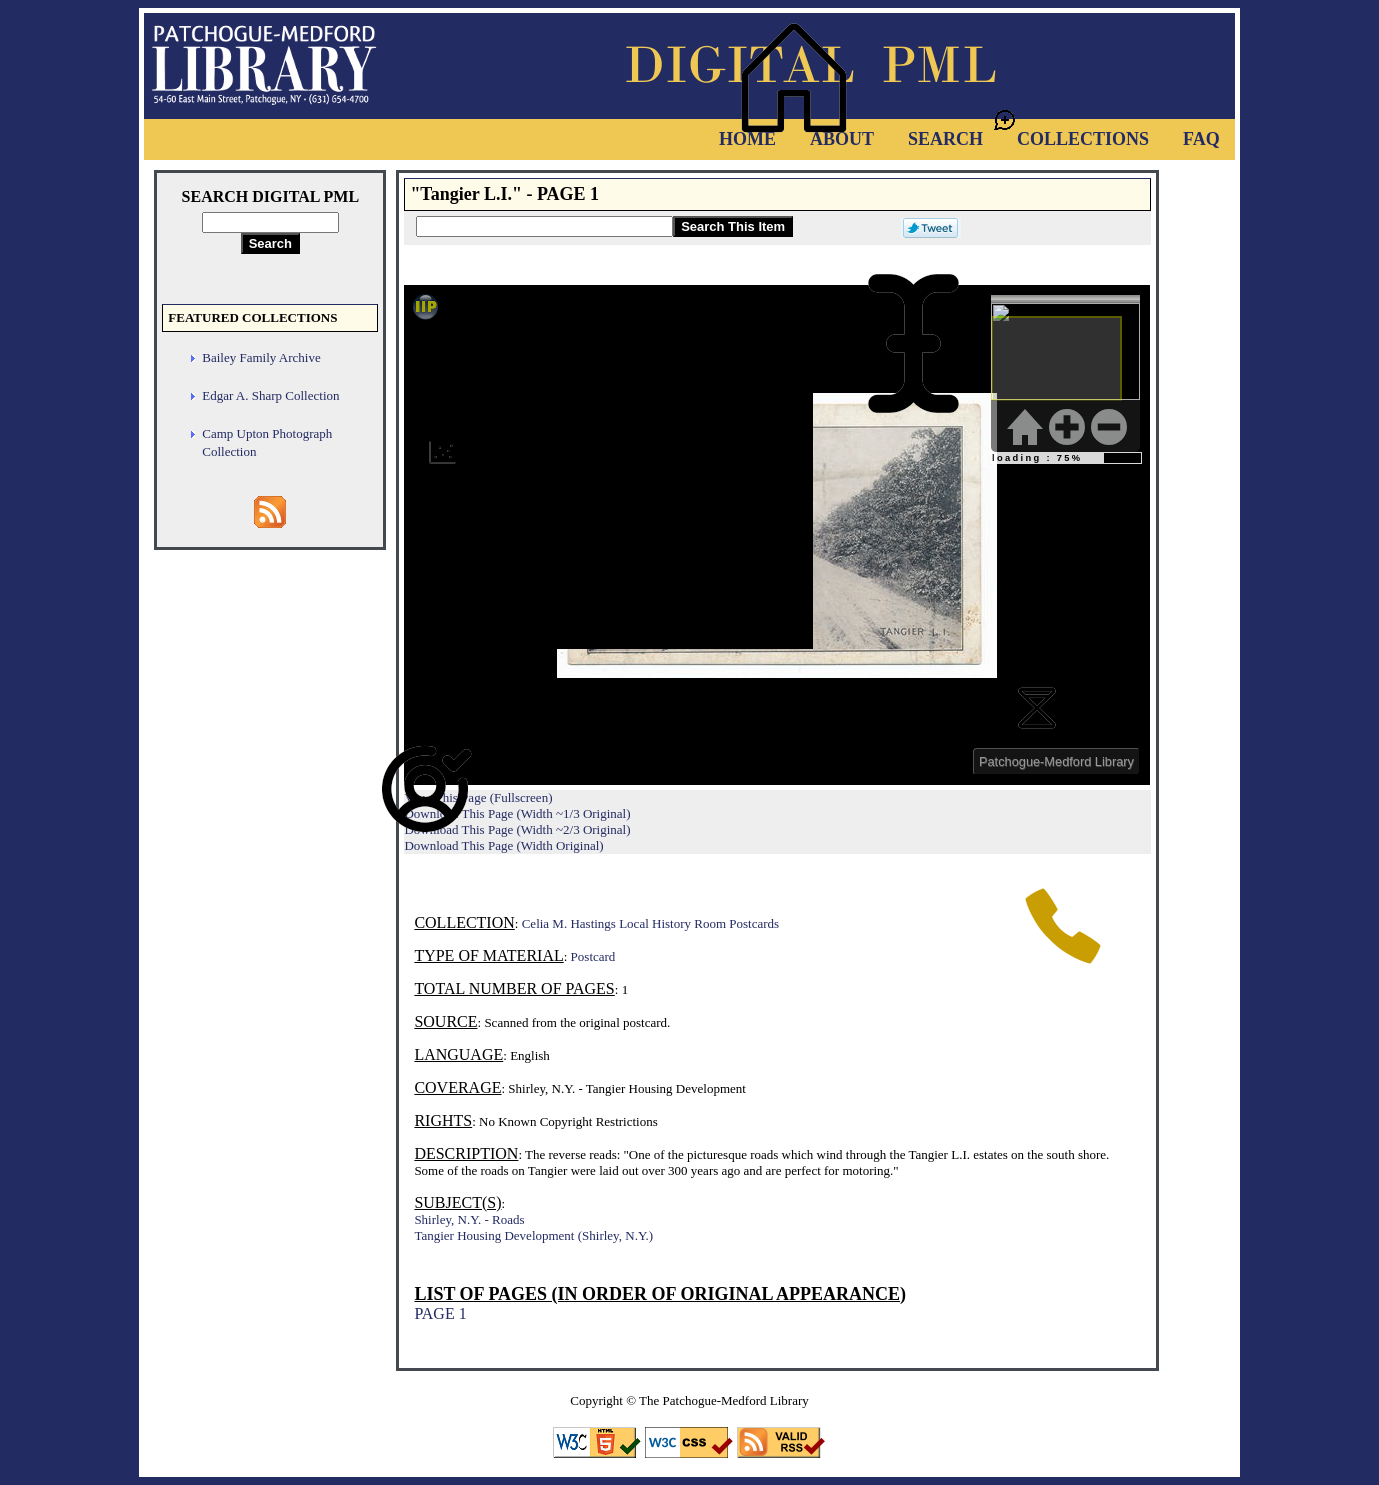 Image resolution: width=1379 pixels, height=1485 pixels. What do you see at coordinates (1005, 120) in the screenshot?
I see `add a comment or review to a location` at bounding box center [1005, 120].